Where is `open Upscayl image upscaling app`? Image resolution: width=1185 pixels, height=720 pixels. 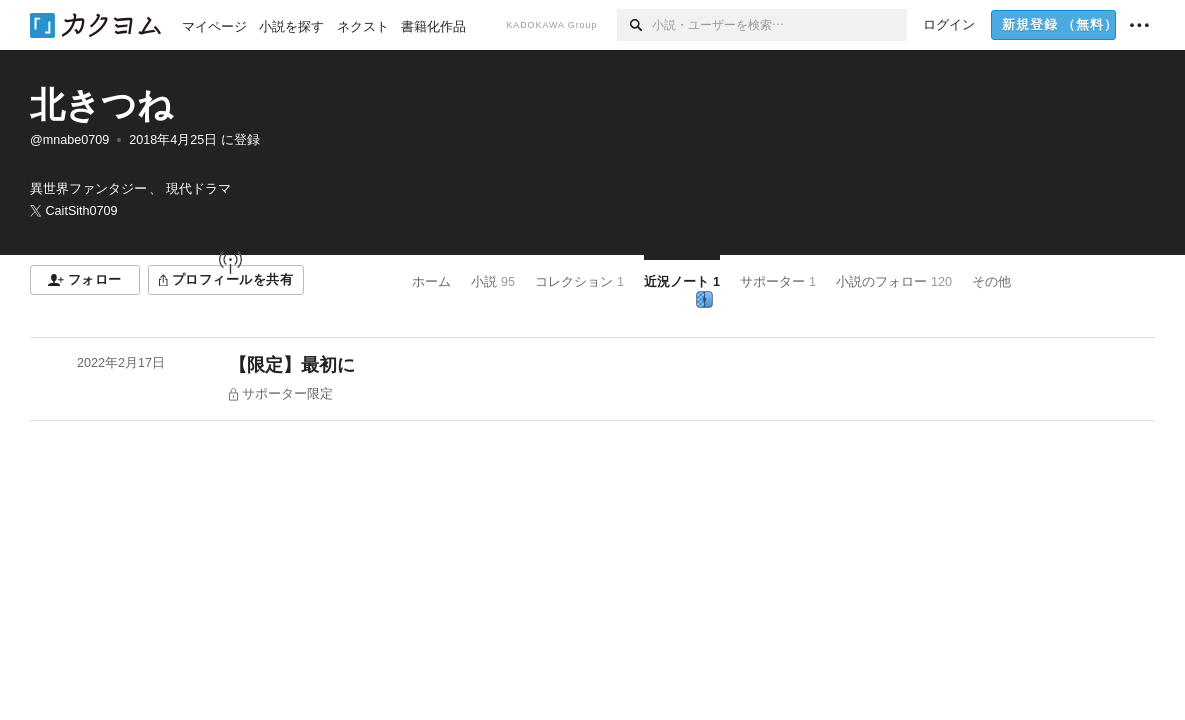 open Upscayl image upscaling app is located at coordinates (704, 299).